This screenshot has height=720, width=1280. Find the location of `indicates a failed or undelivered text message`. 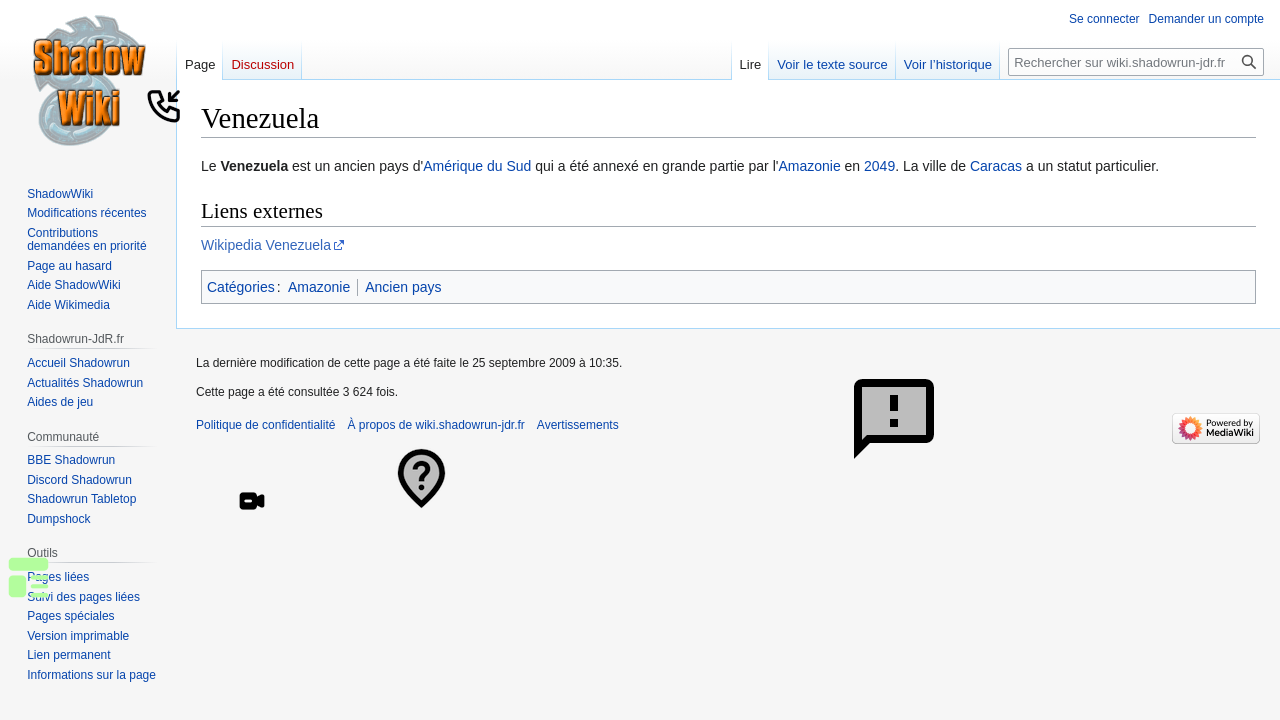

indicates a failed or undelivered text message is located at coordinates (894, 419).